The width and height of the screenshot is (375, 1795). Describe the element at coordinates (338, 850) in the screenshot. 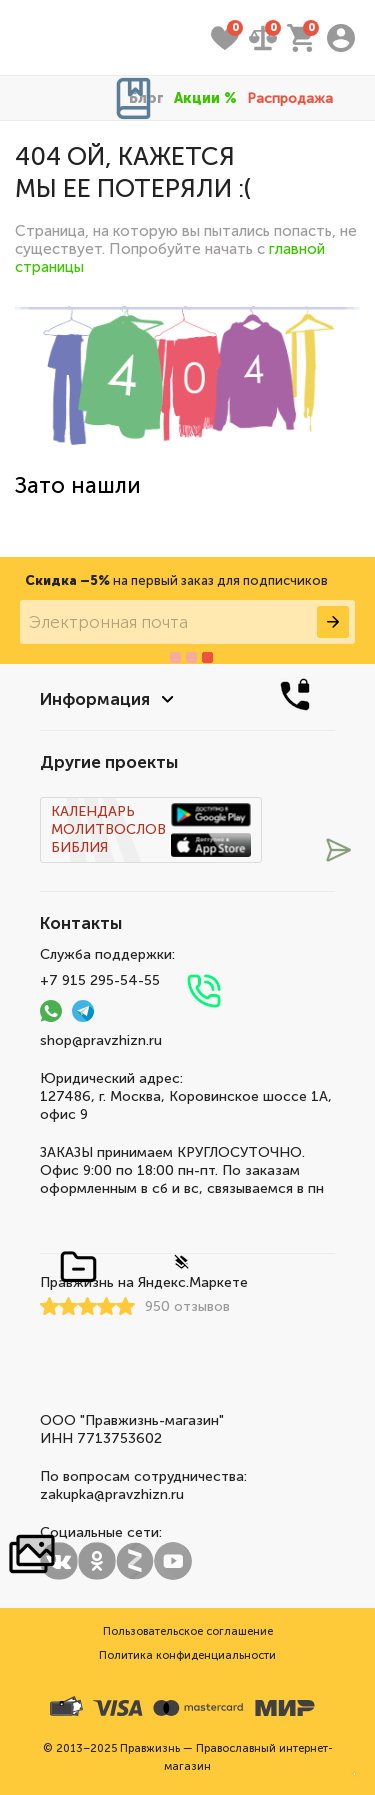

I see `send a message` at that location.